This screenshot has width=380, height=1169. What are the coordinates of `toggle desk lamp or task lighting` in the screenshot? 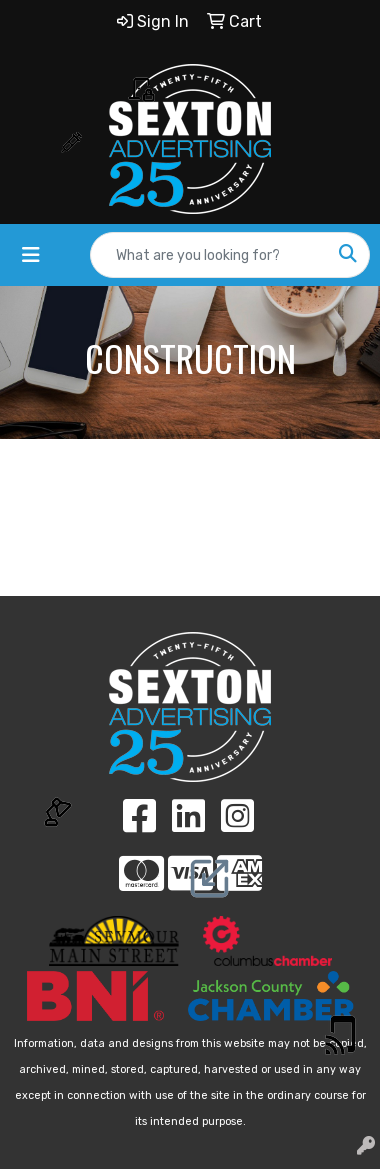 It's located at (58, 812).